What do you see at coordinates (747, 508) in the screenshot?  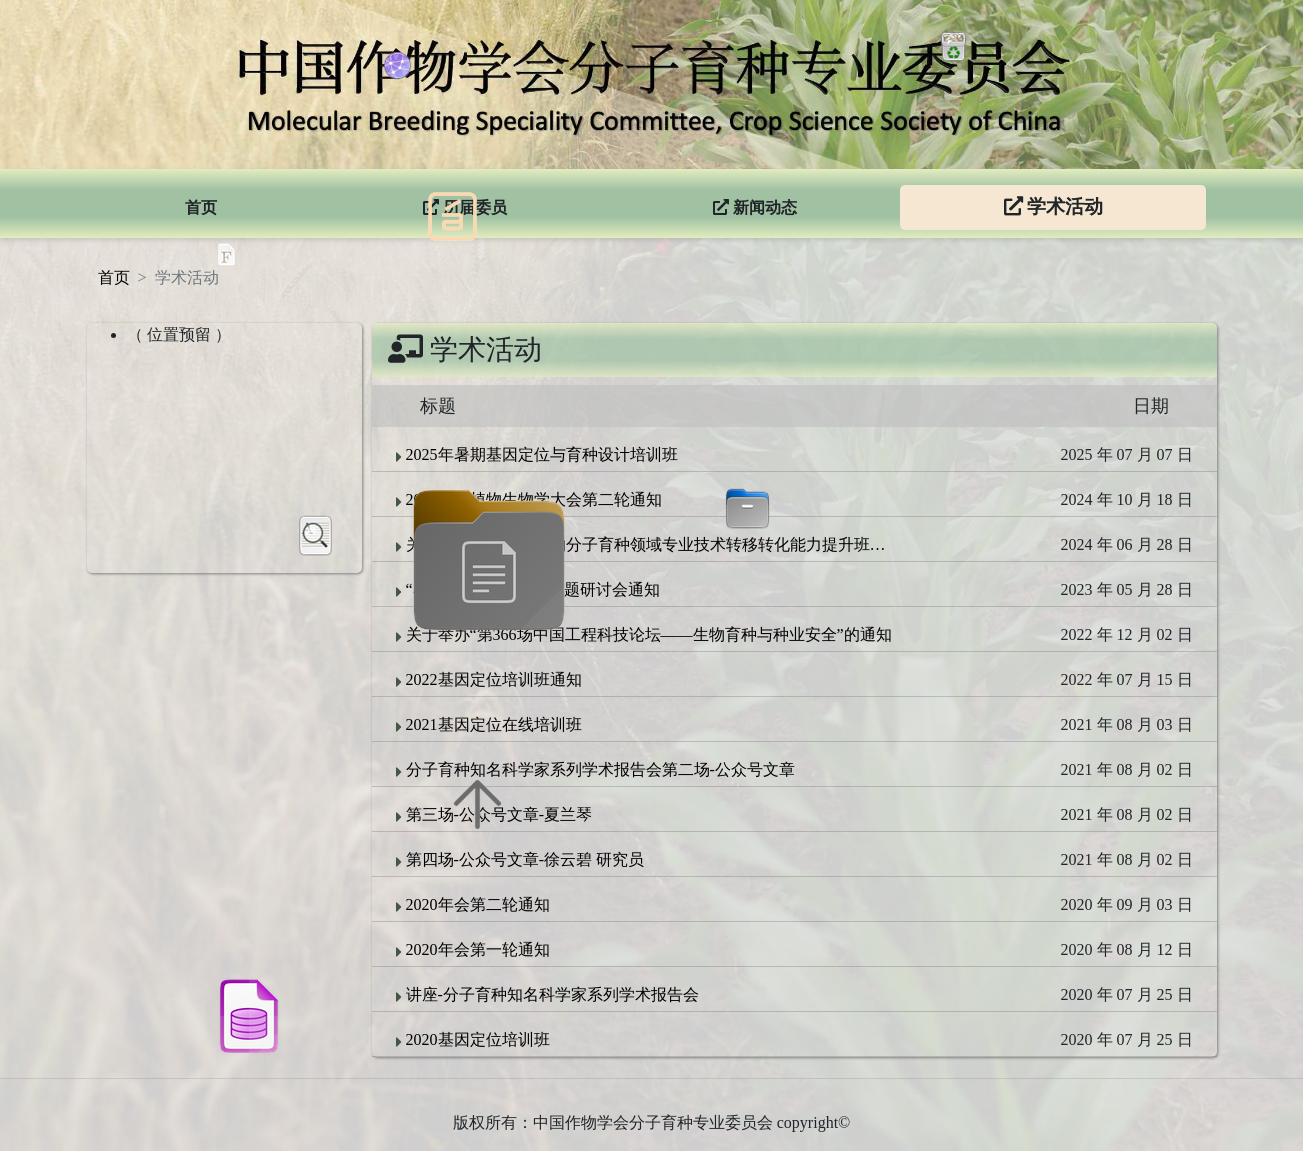 I see `open the file manager application` at bounding box center [747, 508].